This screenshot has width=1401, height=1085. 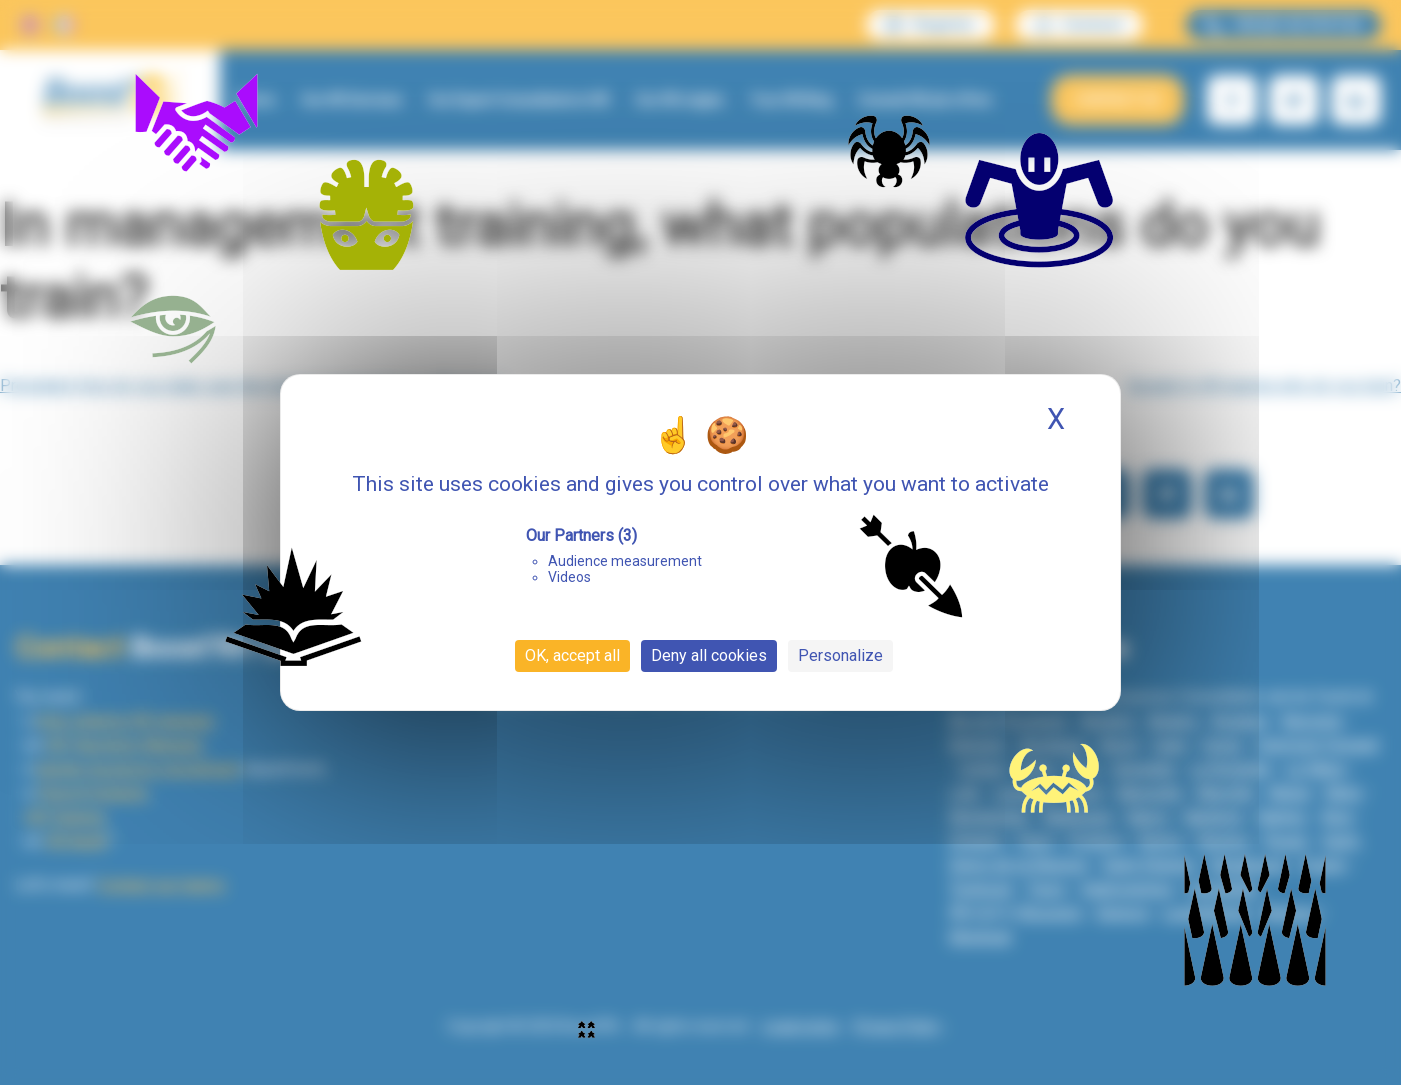 I want to click on william tell archery achievement unlocked, so click(x=910, y=566).